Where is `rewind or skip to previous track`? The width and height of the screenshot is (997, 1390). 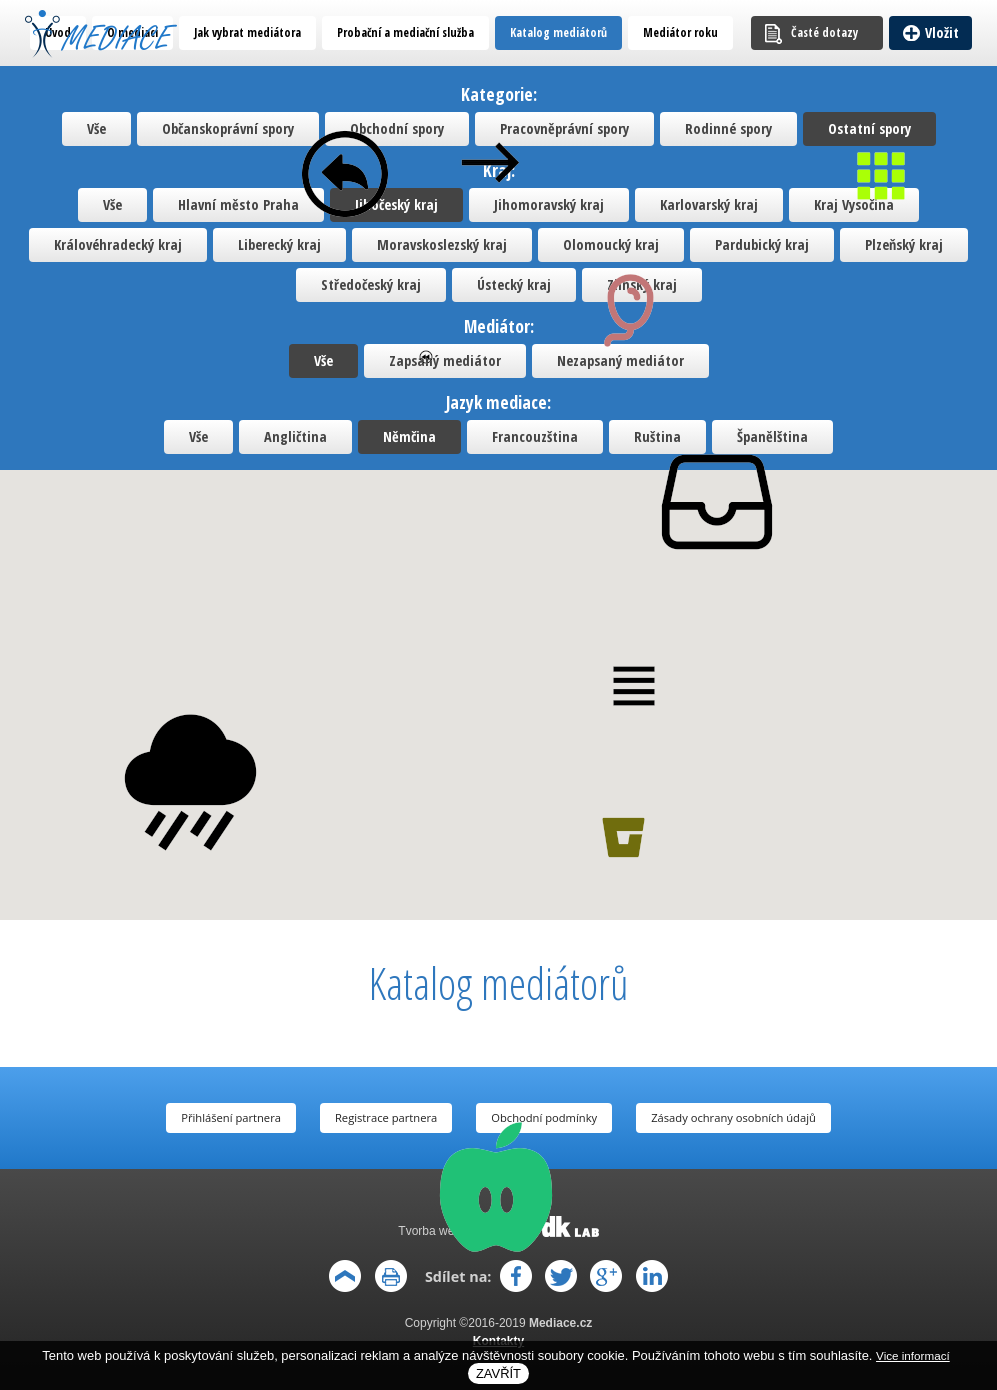 rewind or skip to previous track is located at coordinates (426, 357).